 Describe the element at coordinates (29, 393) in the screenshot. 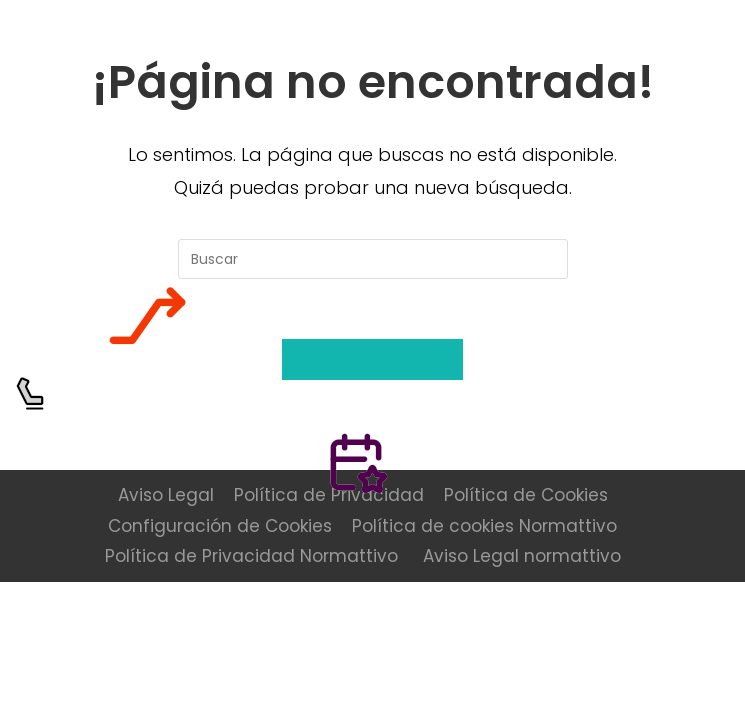

I see `select or reserve a seat` at that location.